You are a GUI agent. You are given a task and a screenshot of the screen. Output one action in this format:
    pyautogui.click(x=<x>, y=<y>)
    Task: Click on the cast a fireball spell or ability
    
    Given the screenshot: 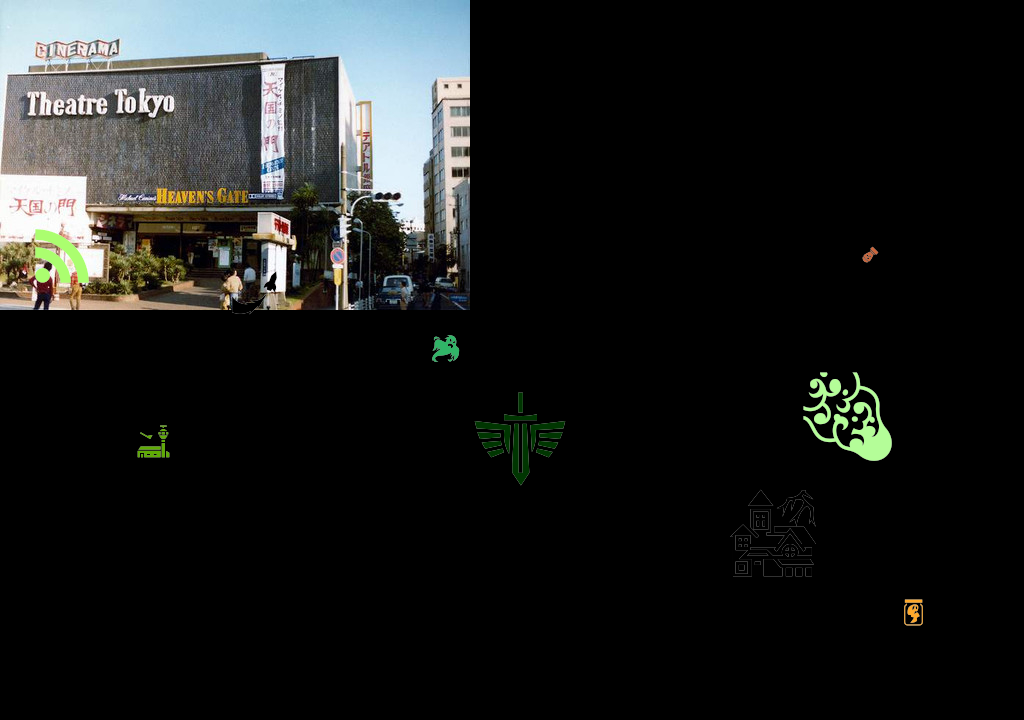 What is the action you would take?
    pyautogui.click(x=847, y=416)
    